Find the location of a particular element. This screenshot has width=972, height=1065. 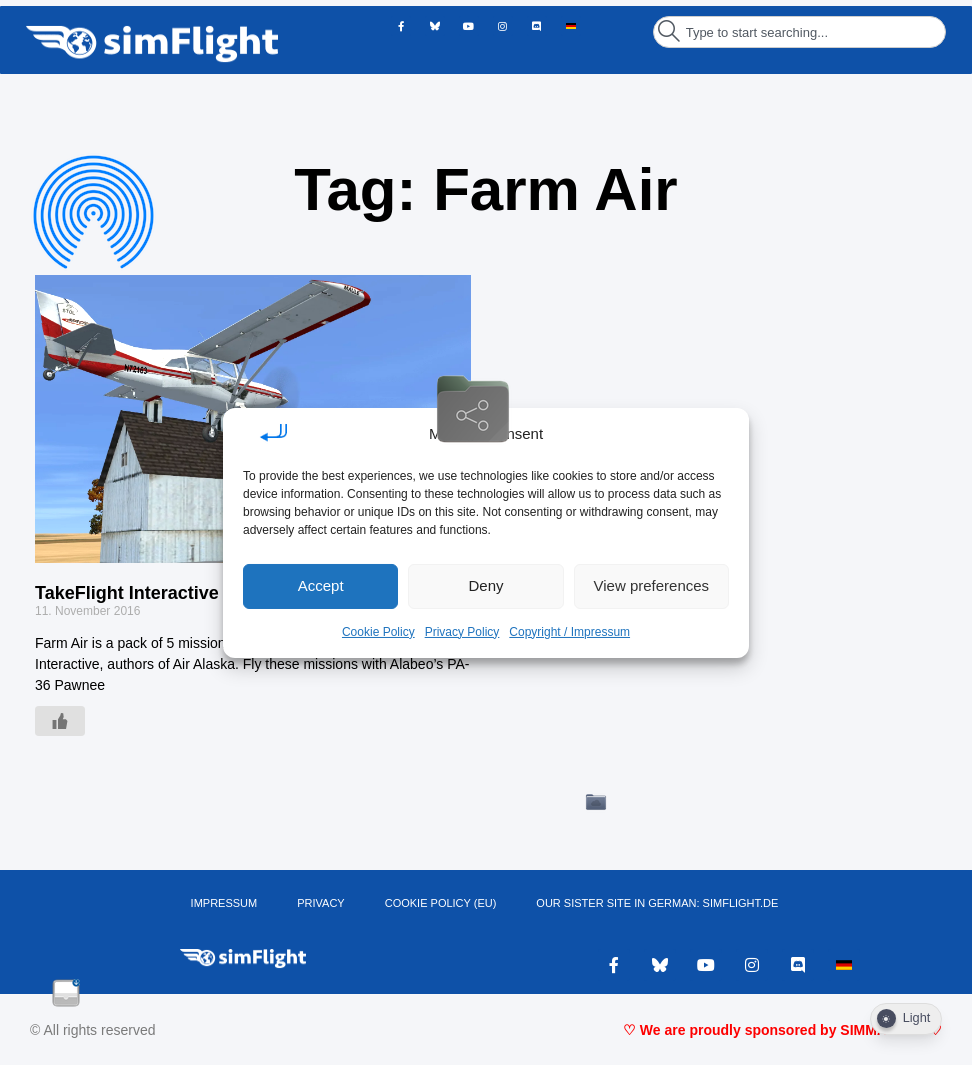

access cloud-synced files and folders is located at coordinates (596, 802).